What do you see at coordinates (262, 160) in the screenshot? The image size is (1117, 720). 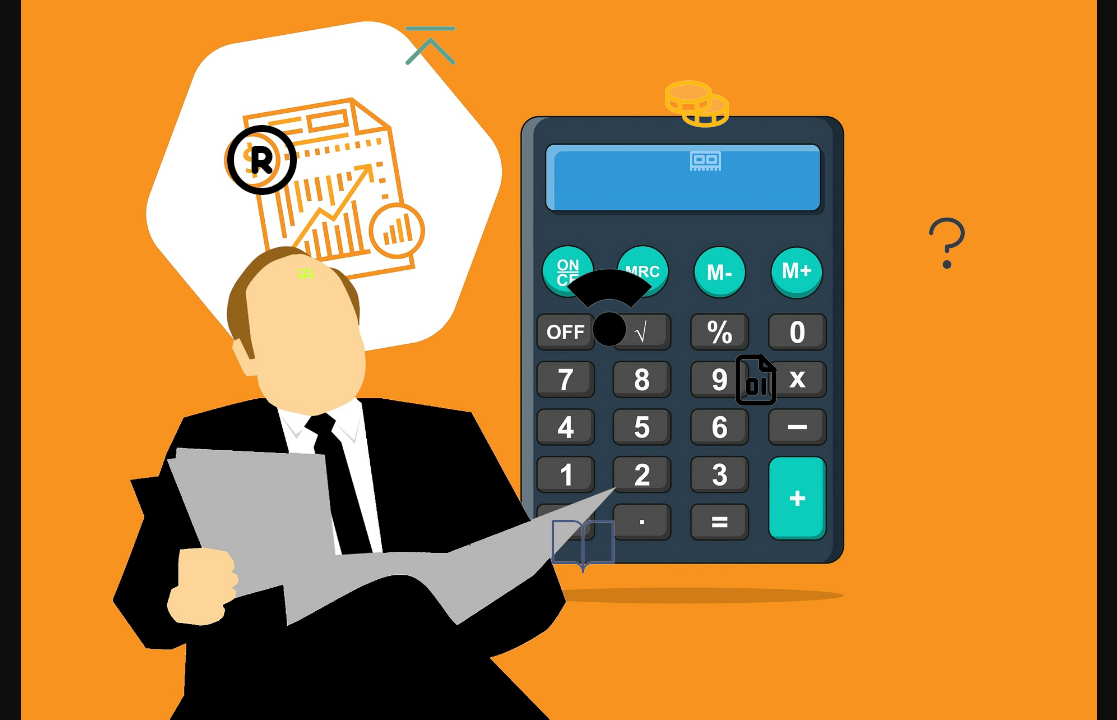 I see `indicates a registered trademark` at bounding box center [262, 160].